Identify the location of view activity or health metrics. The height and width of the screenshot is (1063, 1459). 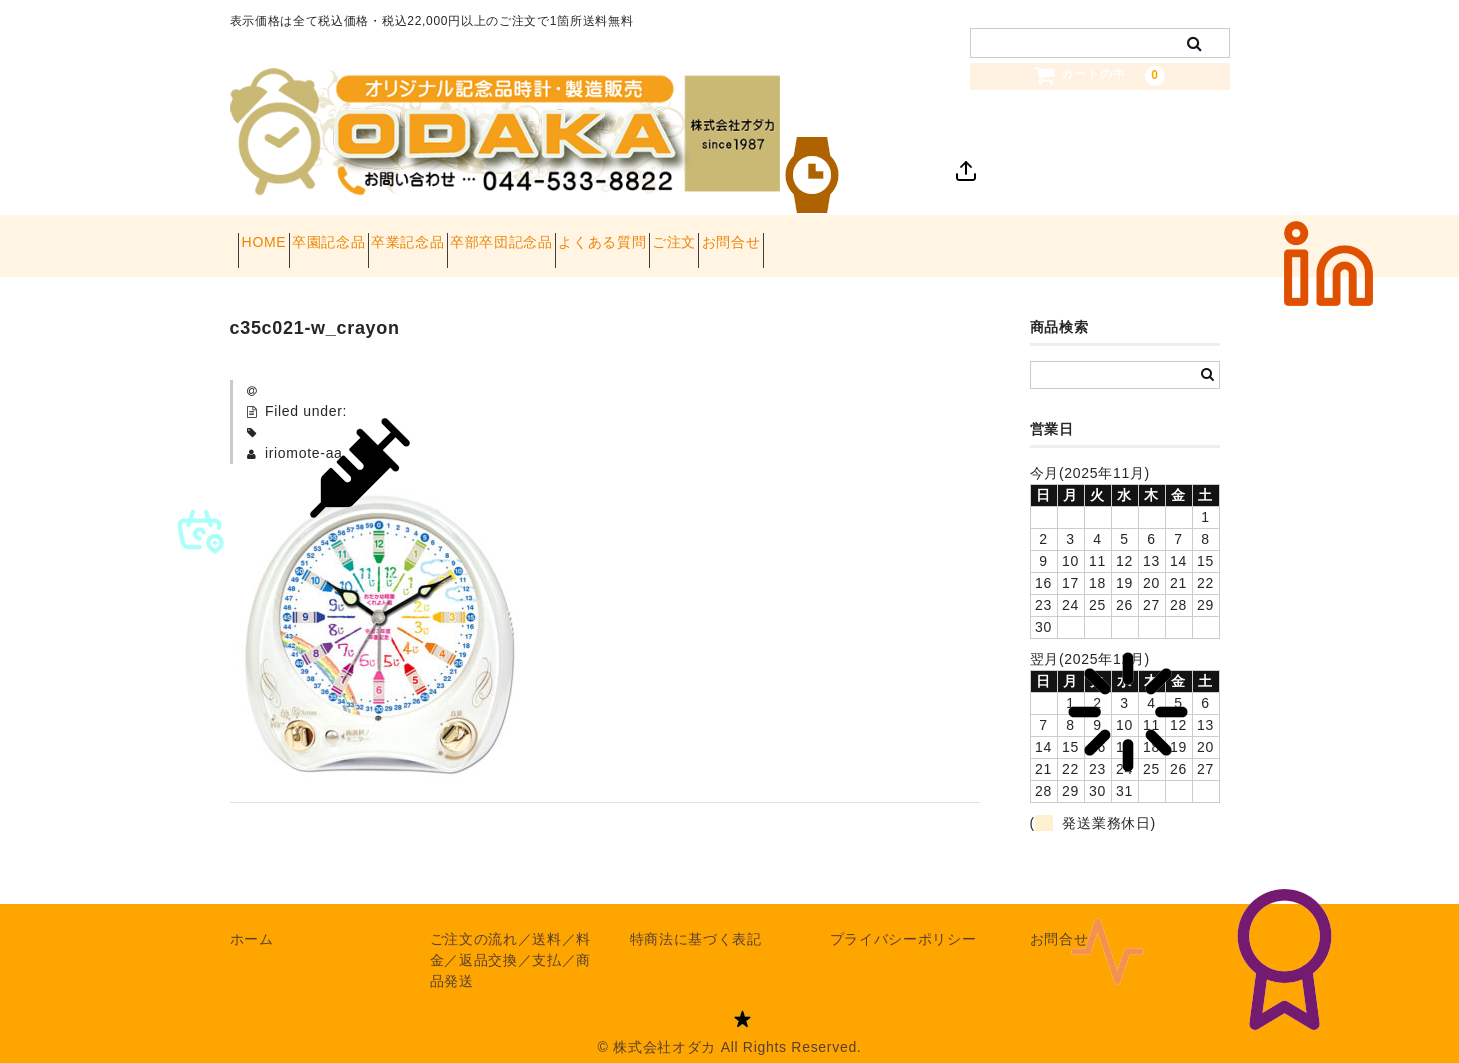
(1107, 951).